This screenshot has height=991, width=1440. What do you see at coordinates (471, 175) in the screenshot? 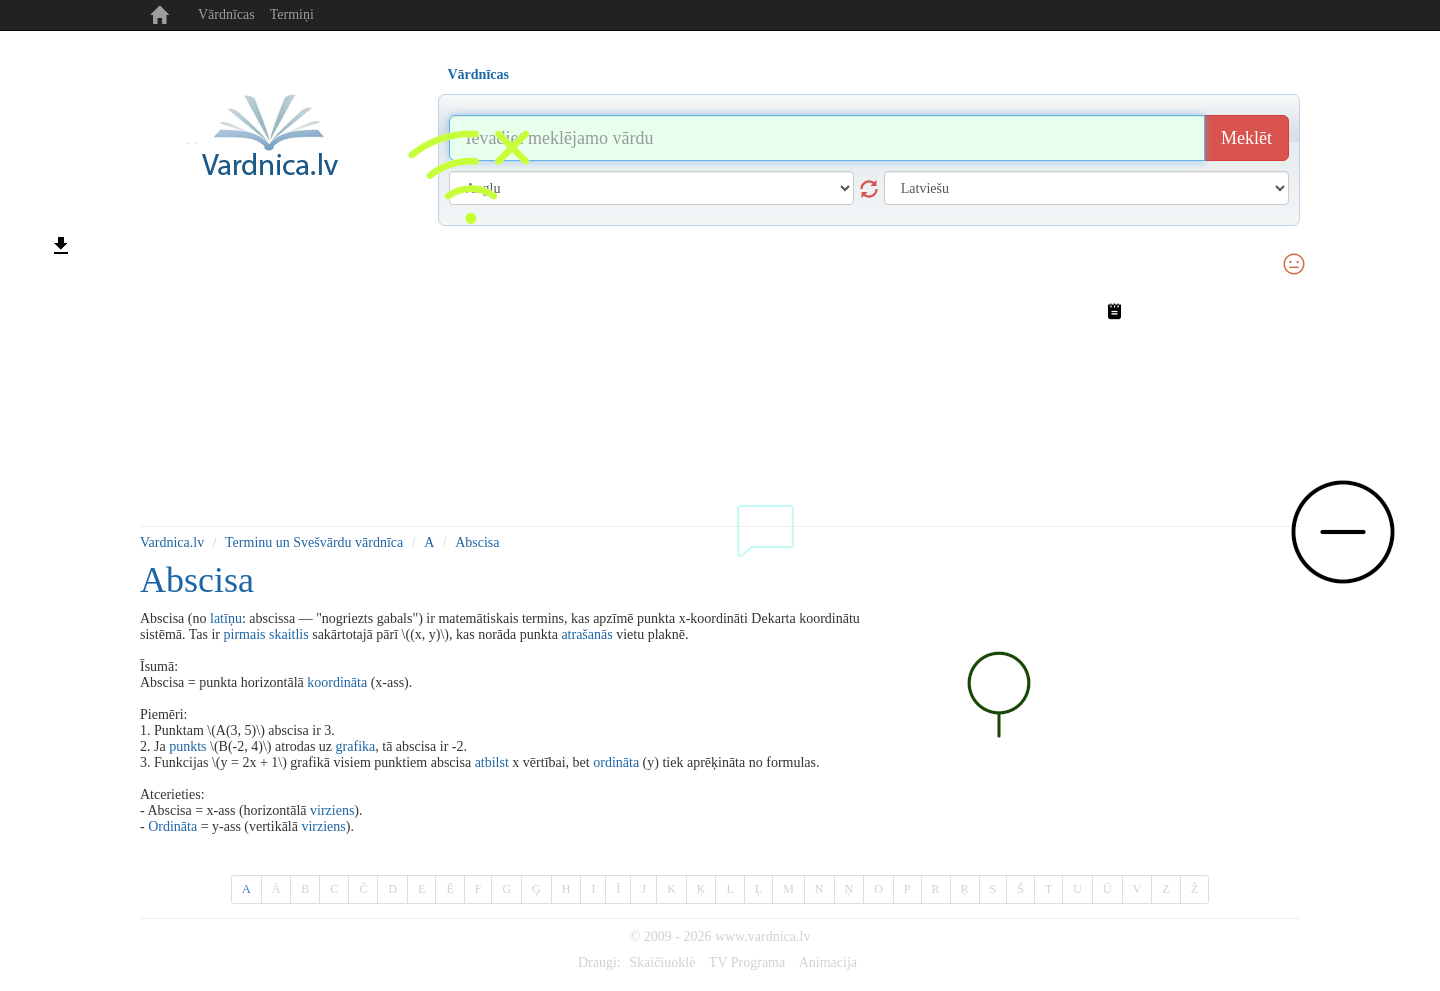
I see `no wifi connection available` at bounding box center [471, 175].